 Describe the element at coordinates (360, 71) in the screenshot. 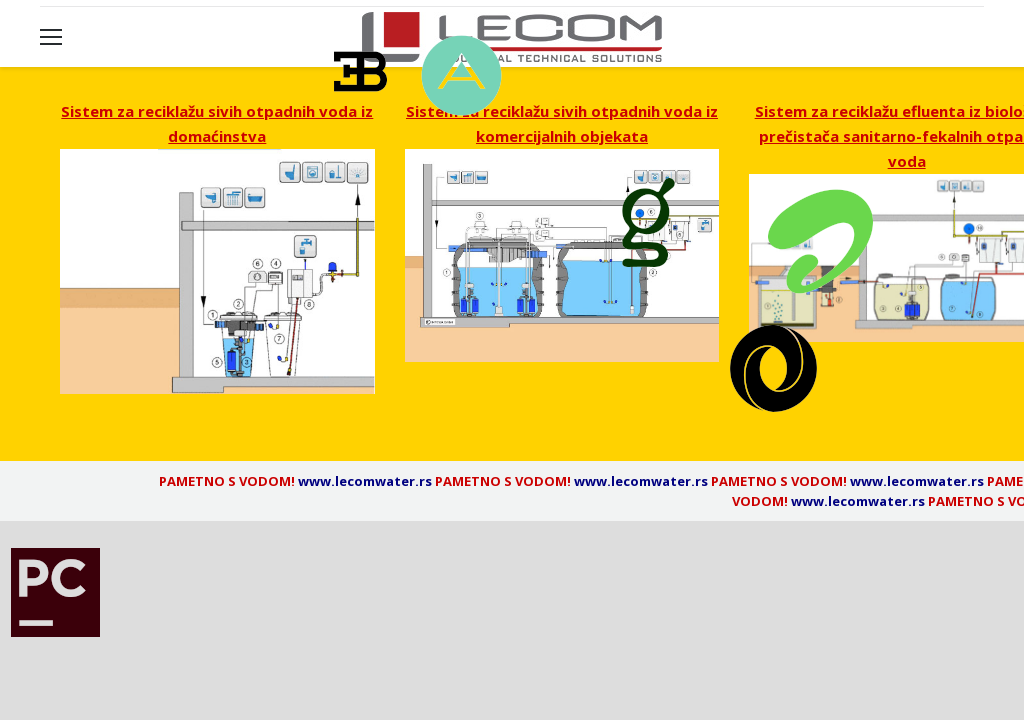

I see `bugatti brand logo` at that location.